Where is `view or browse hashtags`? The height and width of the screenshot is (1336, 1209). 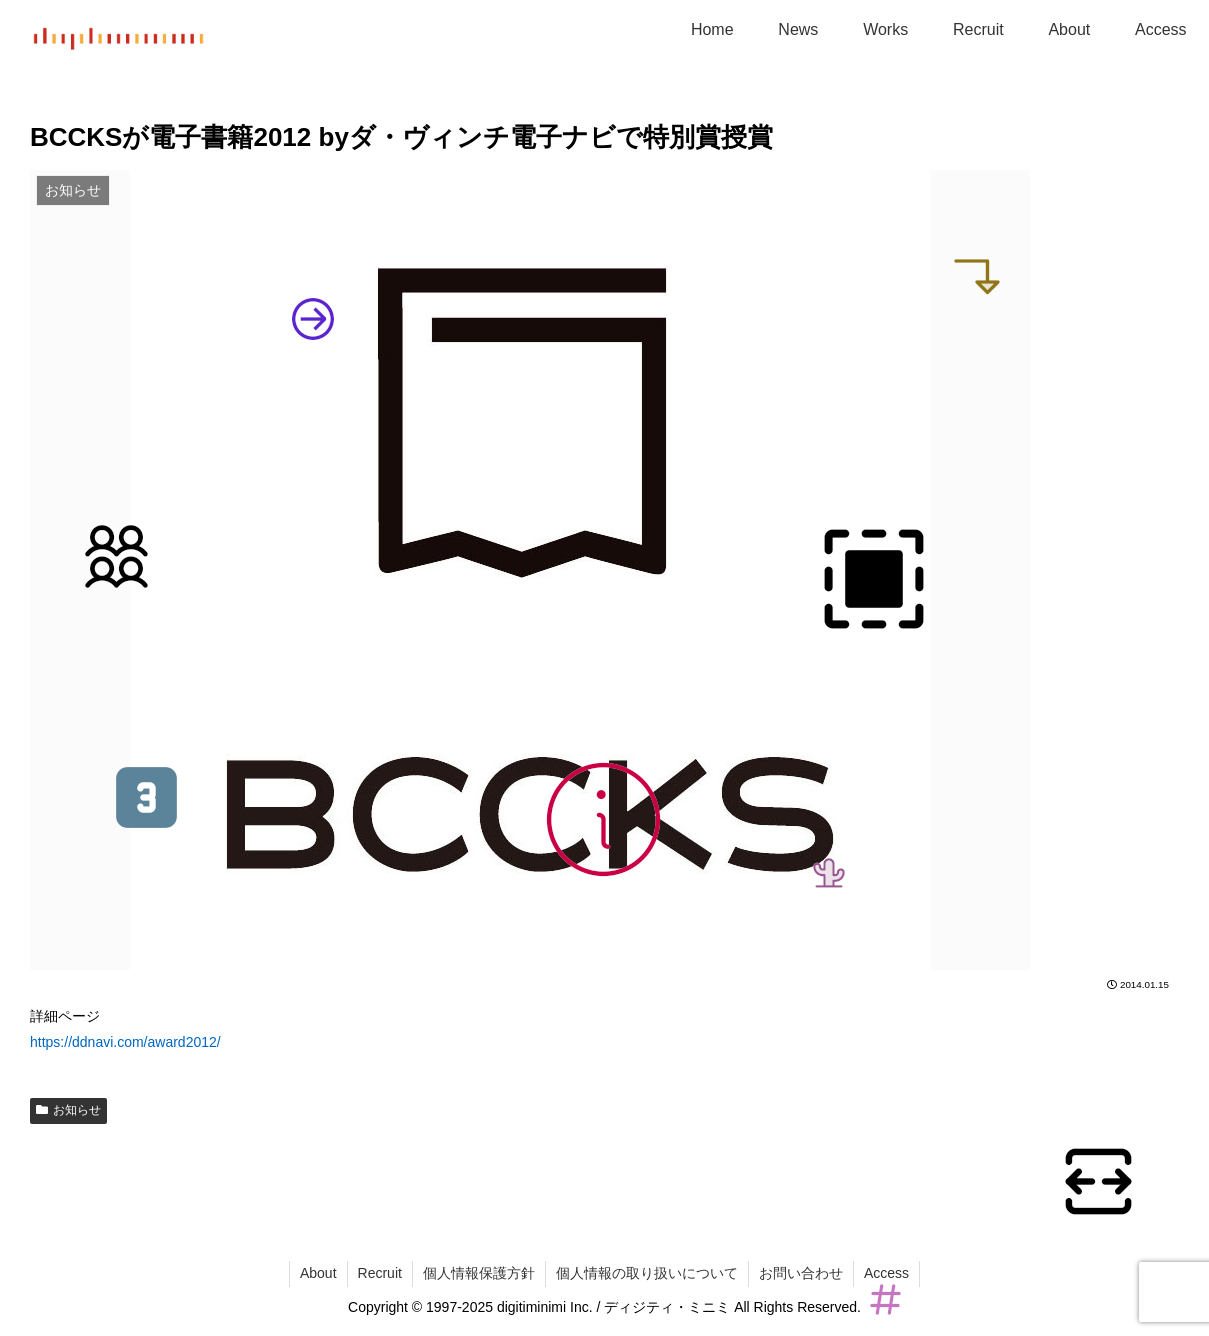 view or browse hashtags is located at coordinates (885, 1299).